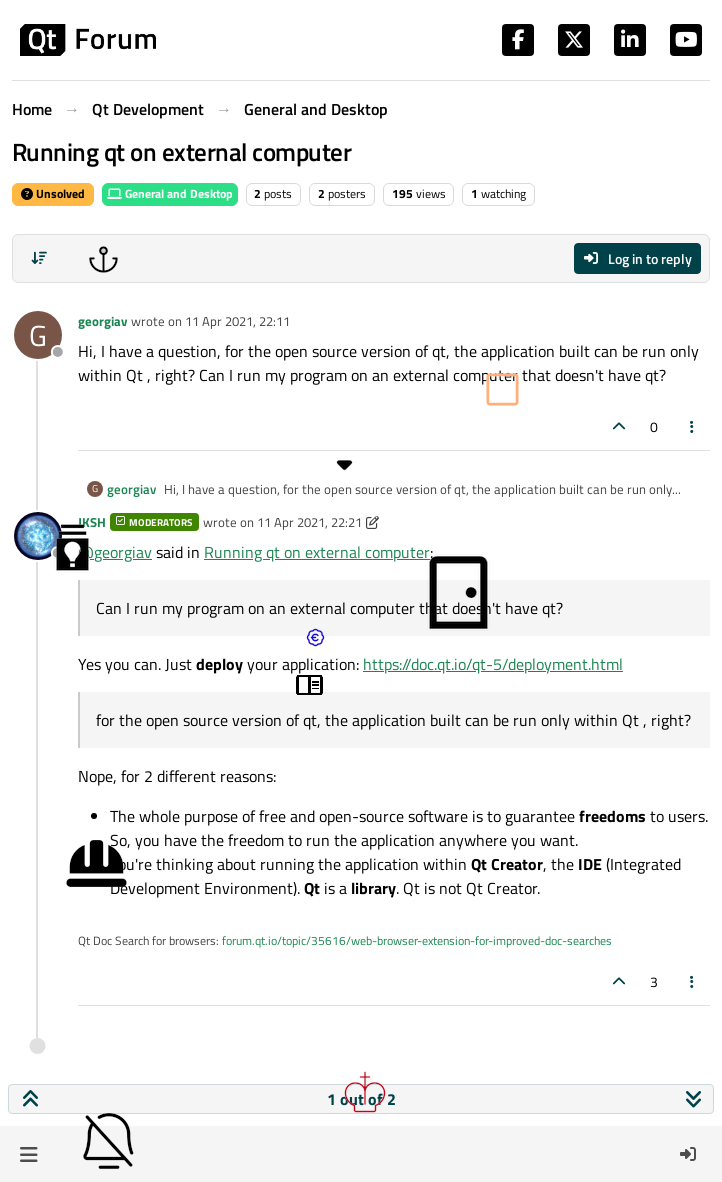  What do you see at coordinates (72, 547) in the screenshot?
I see `run batch predictions or bulk AI processing` at bounding box center [72, 547].